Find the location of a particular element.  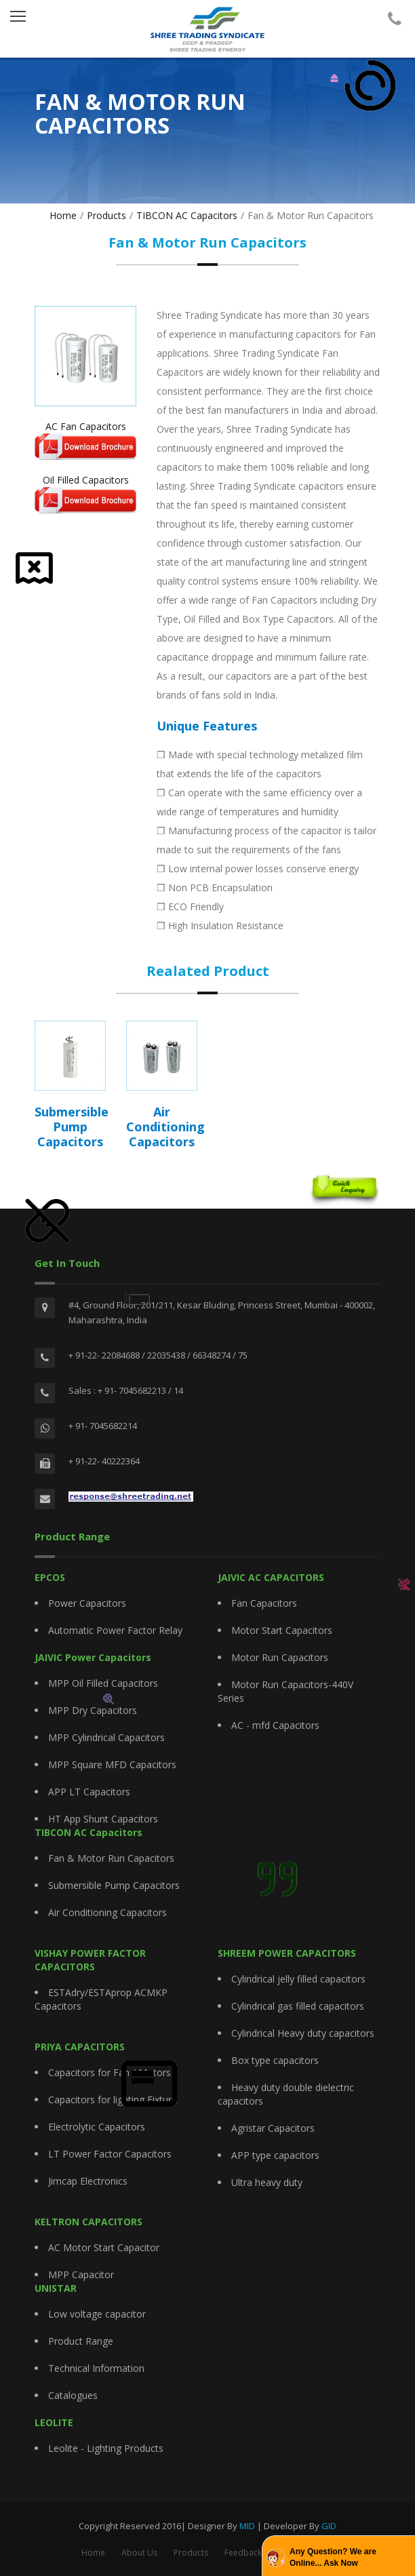

view featured playlist is located at coordinates (149, 2084).